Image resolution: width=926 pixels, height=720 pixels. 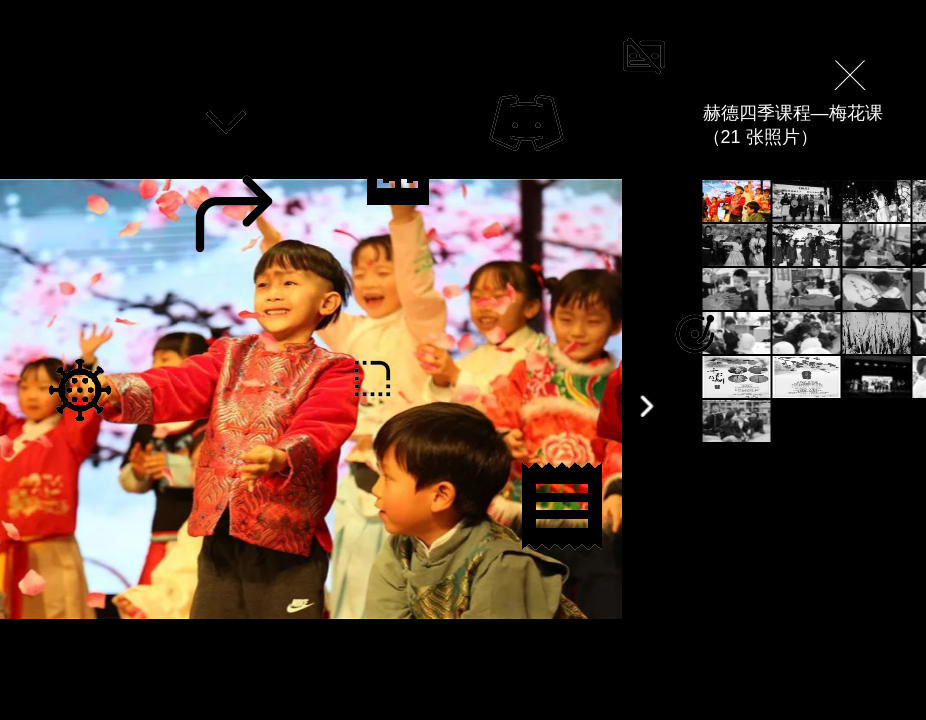 I want to click on access music or audio library, so click(x=695, y=334).